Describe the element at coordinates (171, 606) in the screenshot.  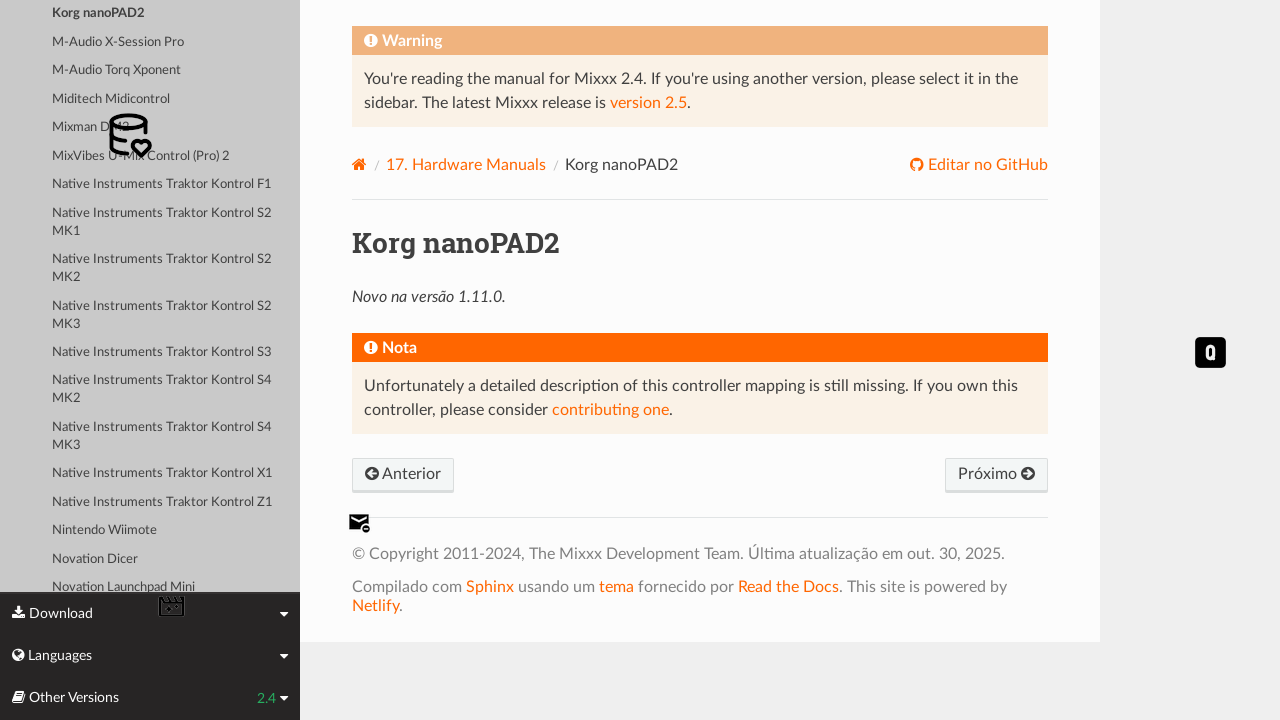
I see `apply filters or effects to a video` at that location.